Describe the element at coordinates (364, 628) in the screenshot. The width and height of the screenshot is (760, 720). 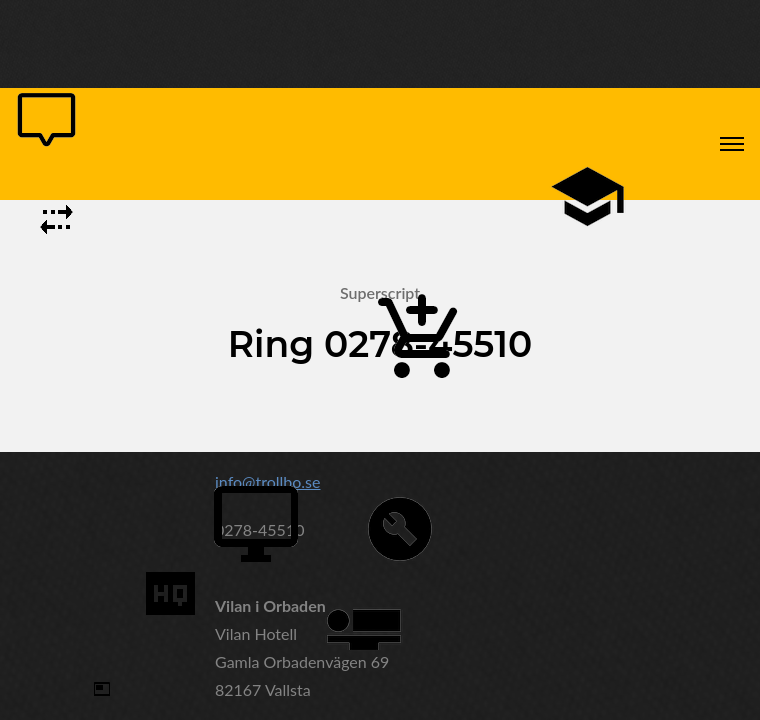
I see `select flat bed seat option for flight` at that location.